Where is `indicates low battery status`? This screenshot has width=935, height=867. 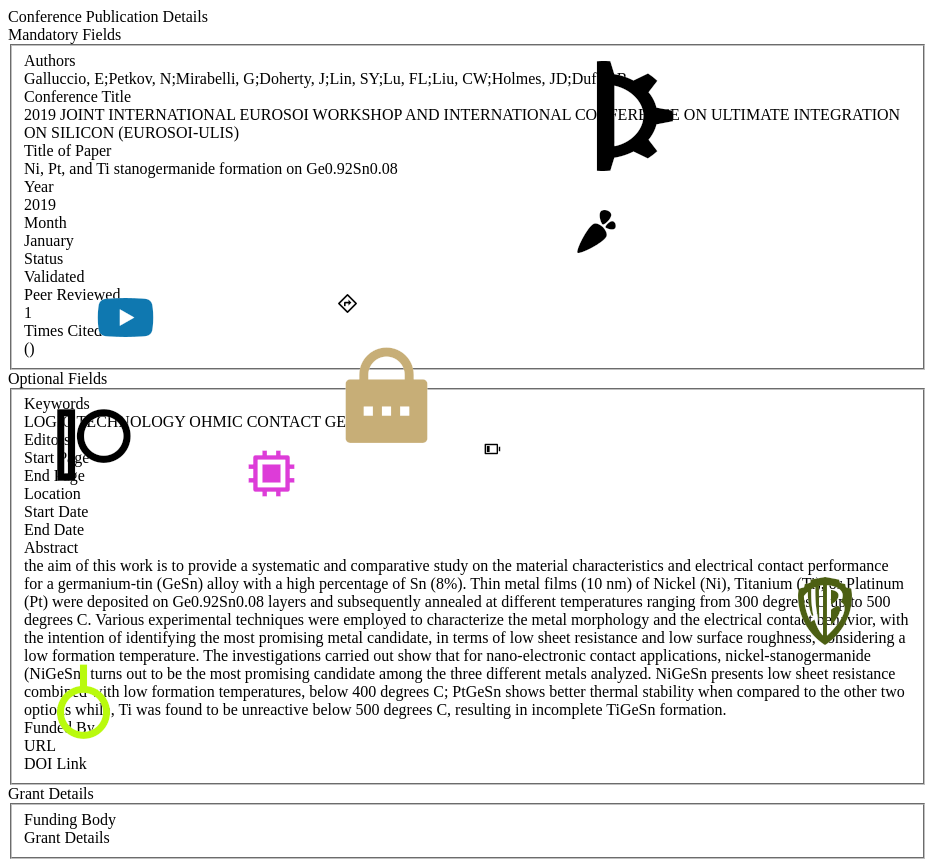
indicates low battery status is located at coordinates (492, 449).